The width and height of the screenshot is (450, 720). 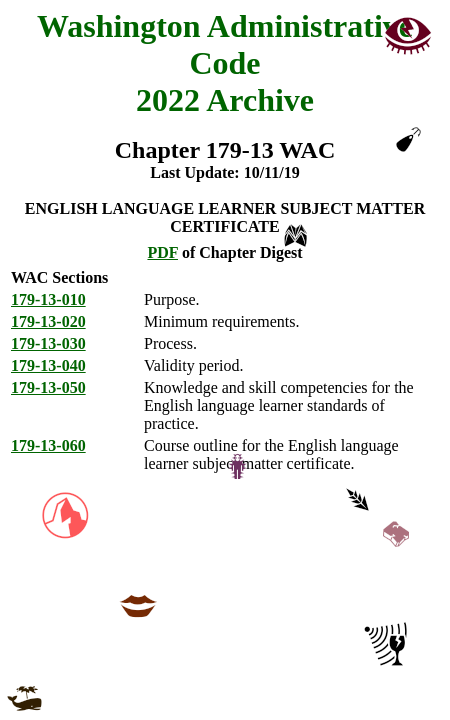 I want to click on access ultrasound or sonography features, so click(x=386, y=644).